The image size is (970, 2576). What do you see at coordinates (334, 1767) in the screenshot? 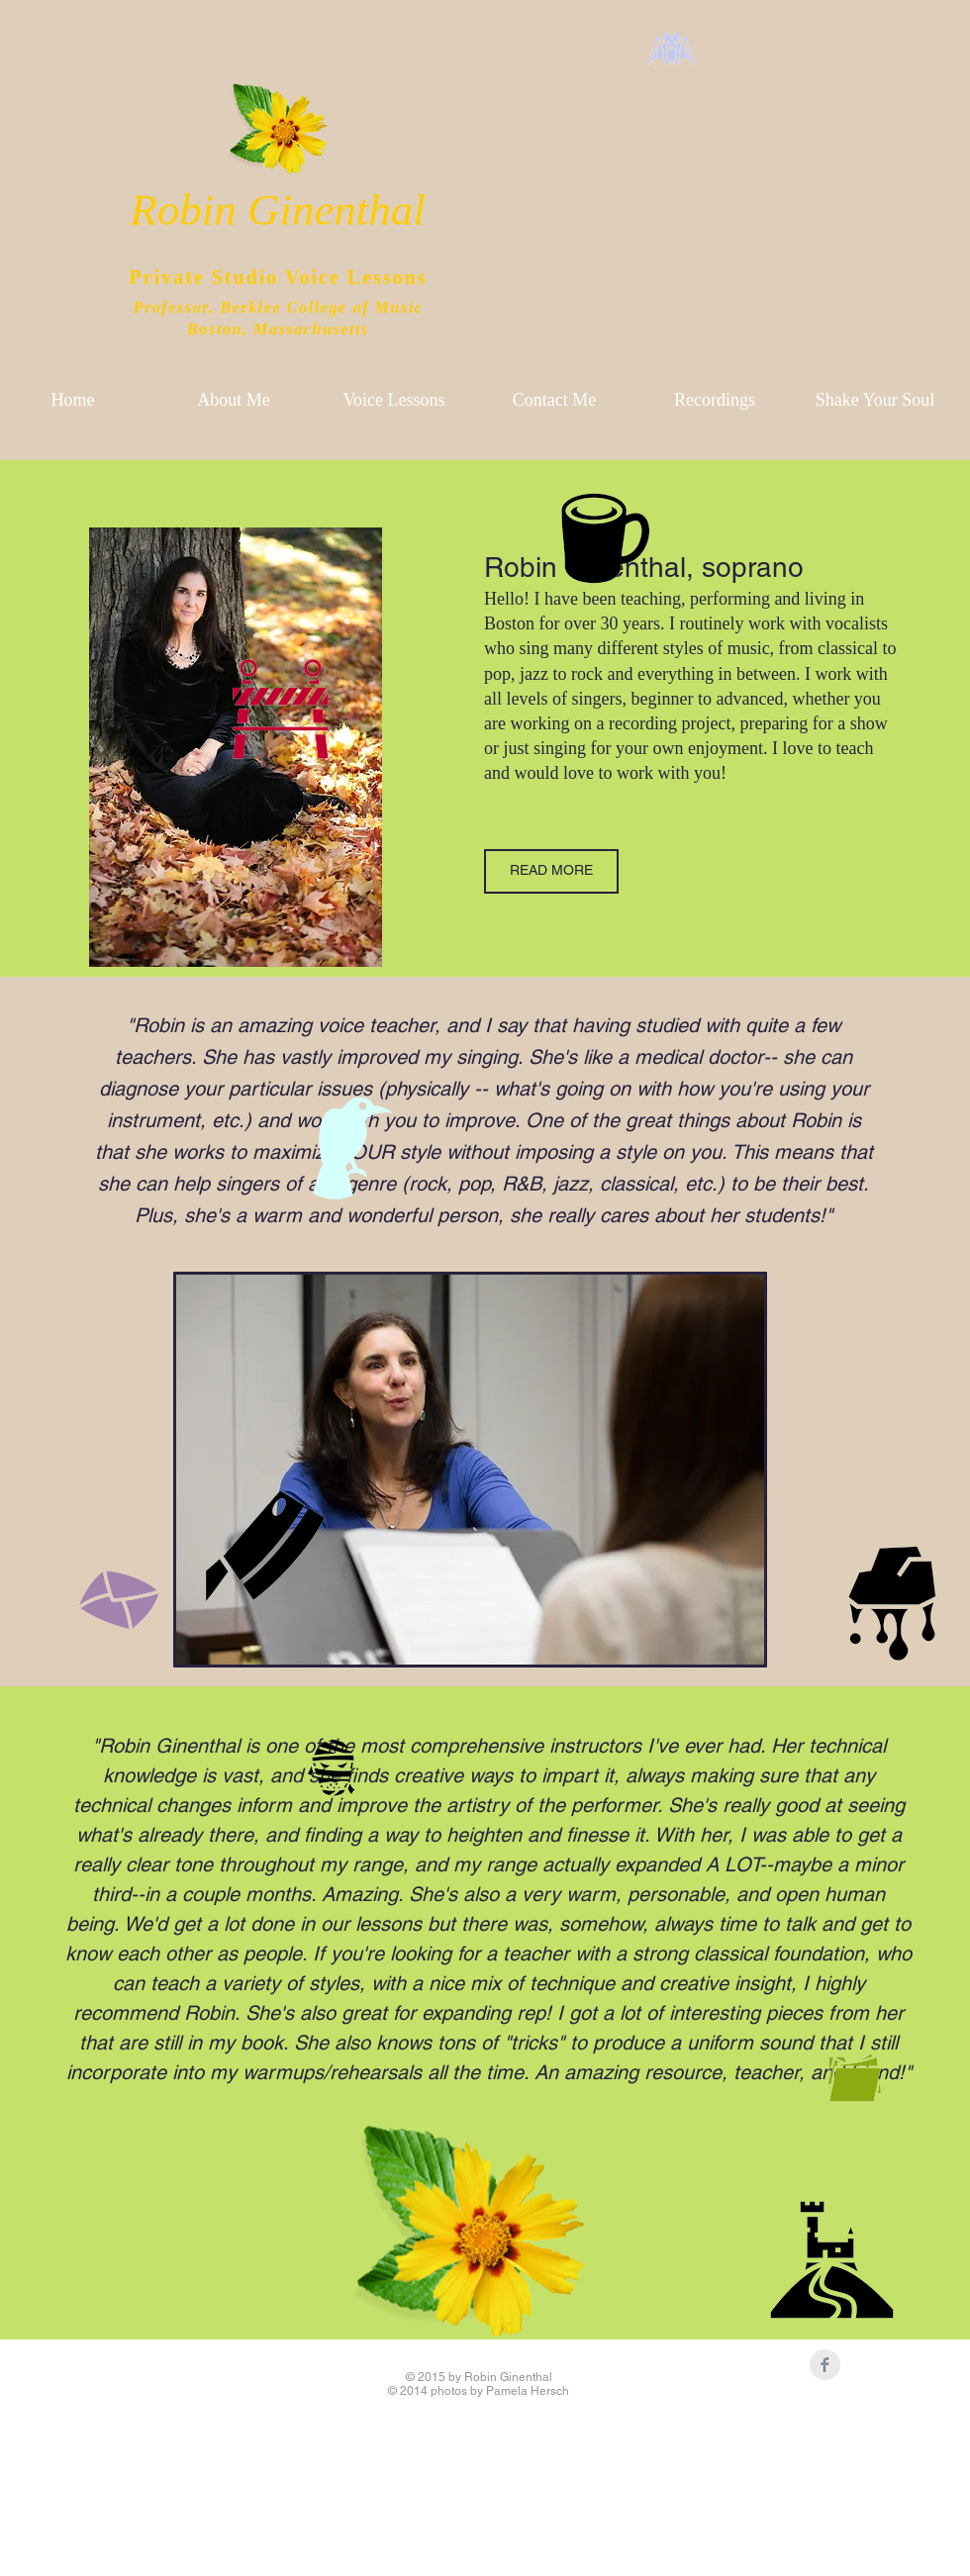
I see `select mummy character or avatar` at bounding box center [334, 1767].